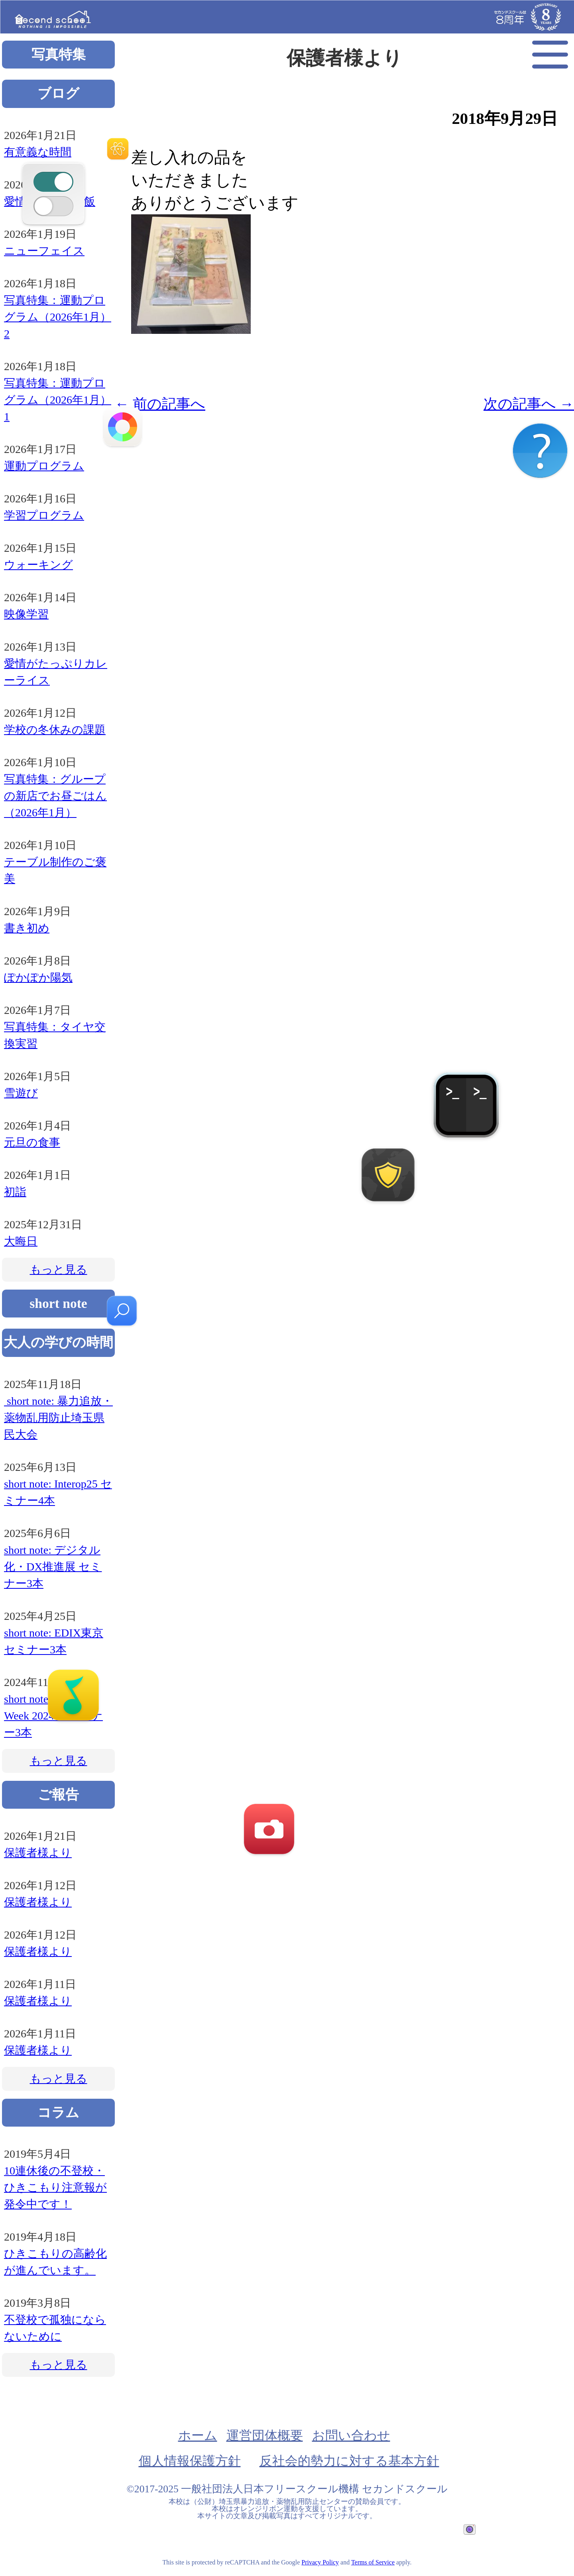  Describe the element at coordinates (73, 1695) in the screenshot. I see `open QQ Music app` at that location.